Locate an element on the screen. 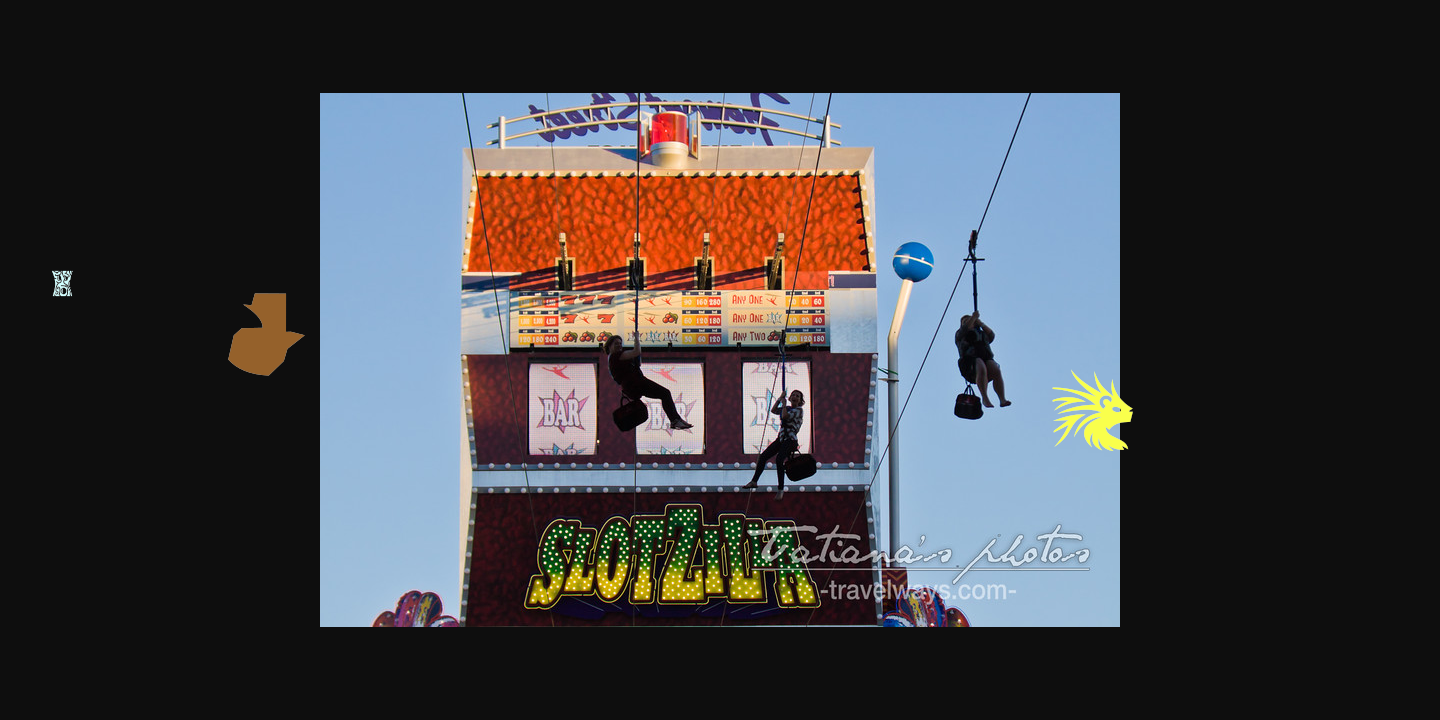 The width and height of the screenshot is (1440, 720). select Guatemala as your country or region is located at coordinates (266, 334).